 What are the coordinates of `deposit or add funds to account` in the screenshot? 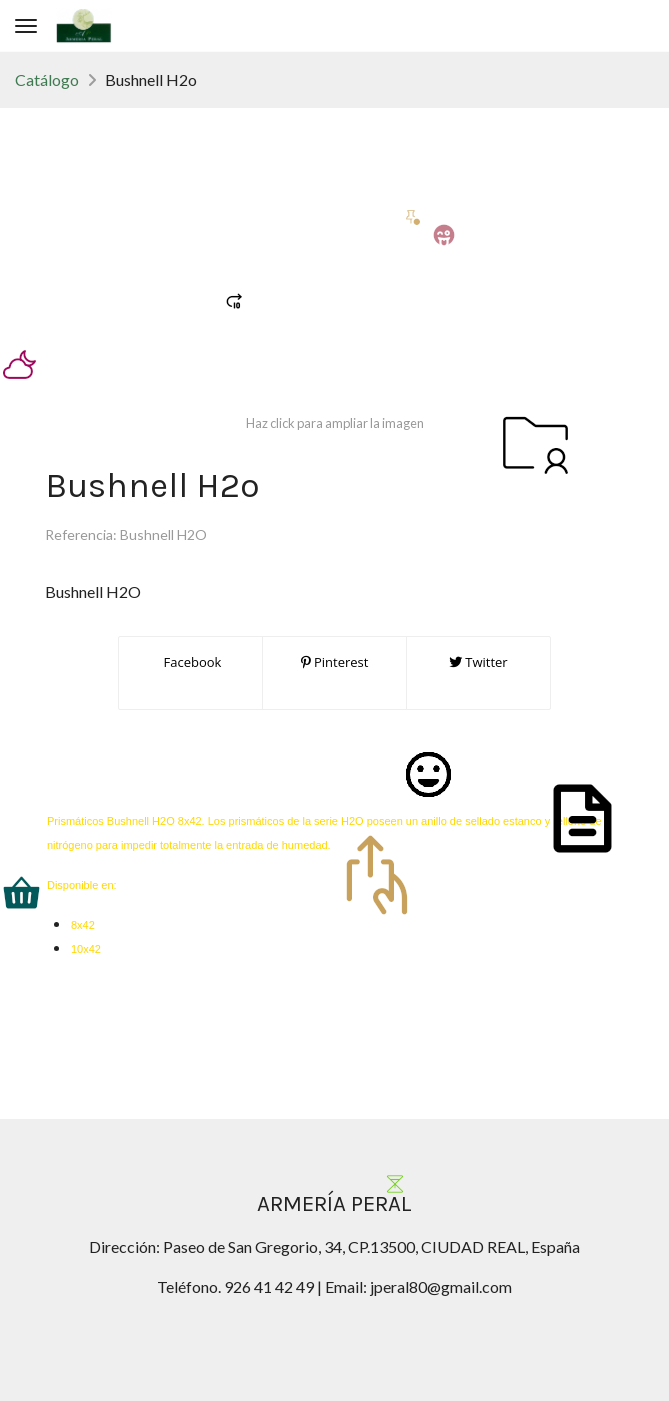 It's located at (373, 875).